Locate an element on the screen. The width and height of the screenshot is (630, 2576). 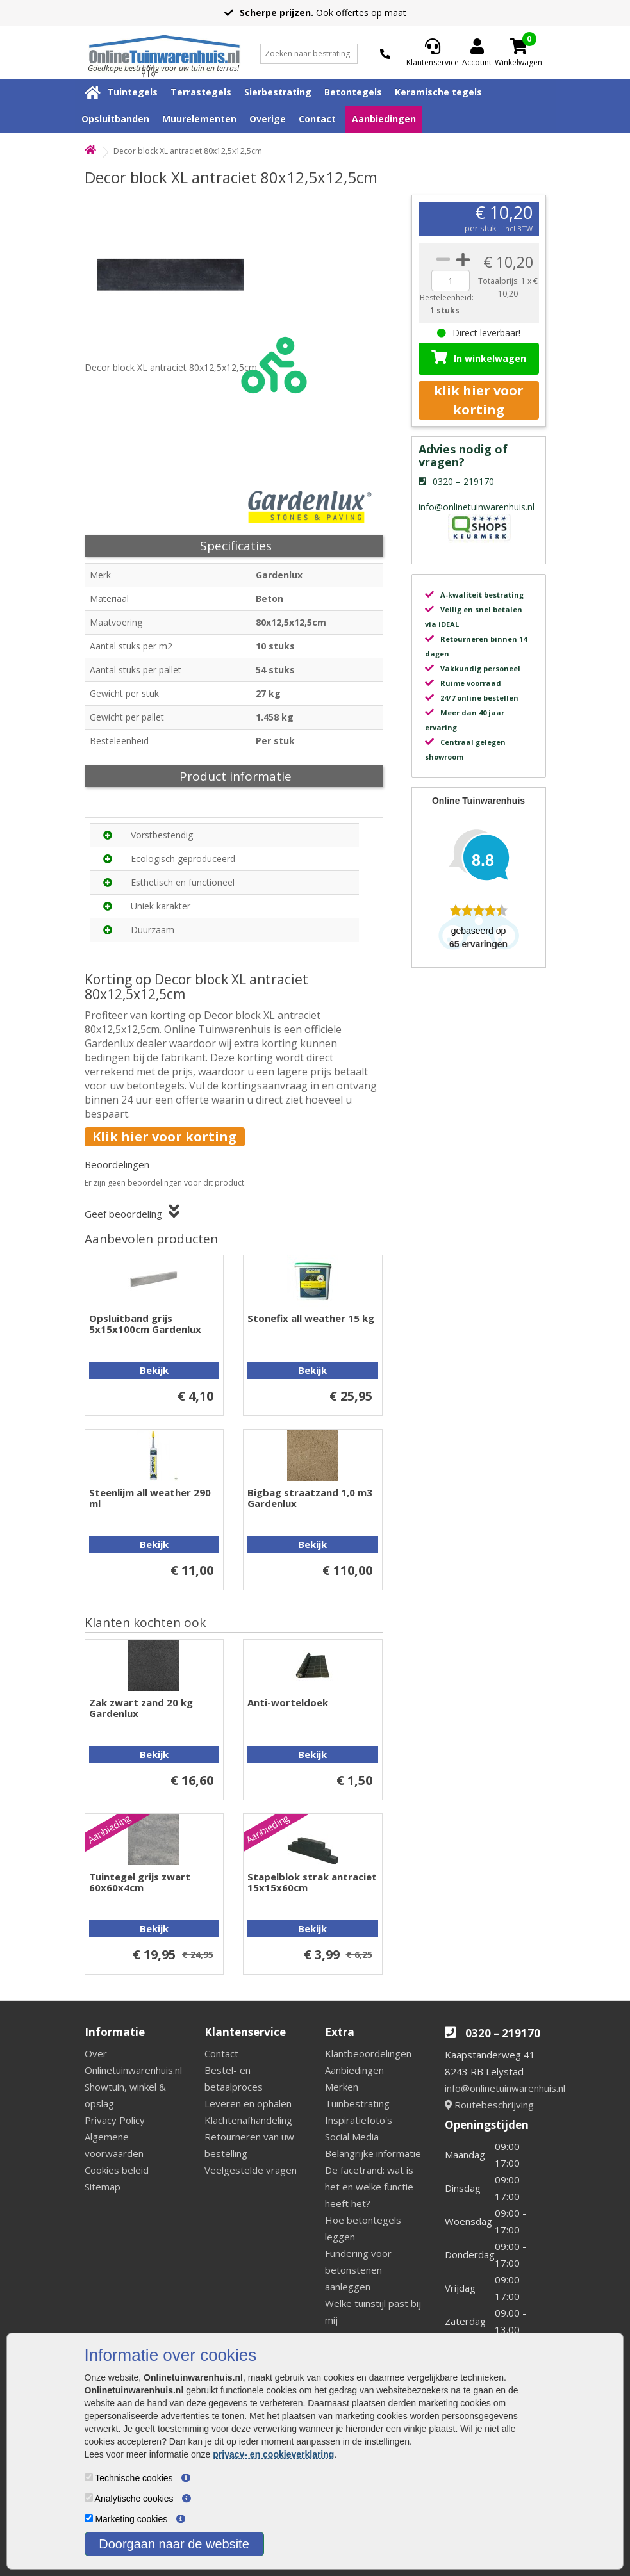
adjust settings or preferences is located at coordinates (148, 71).